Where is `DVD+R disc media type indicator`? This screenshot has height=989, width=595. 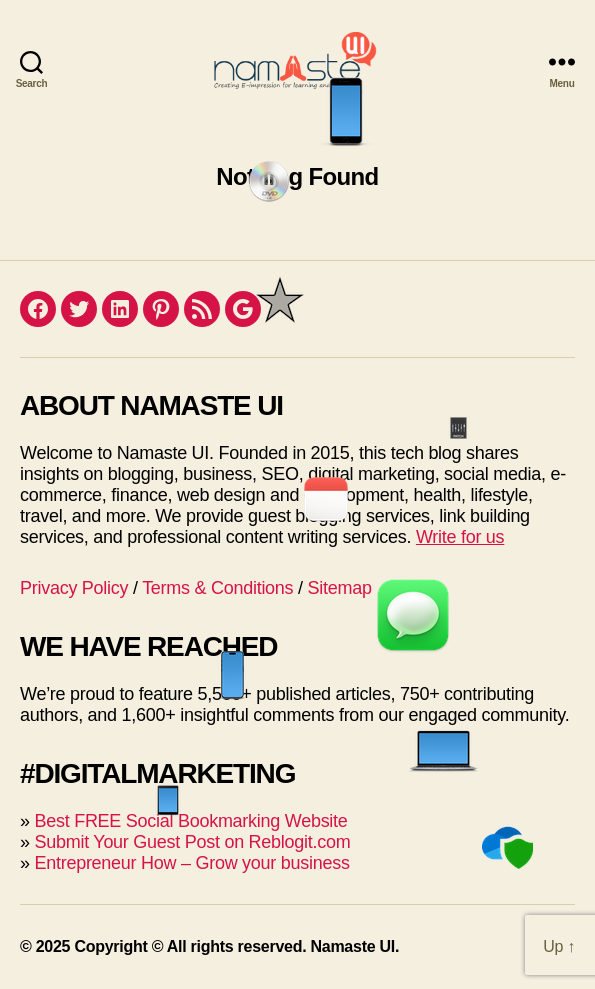 DVD+R disc media type indicator is located at coordinates (269, 182).